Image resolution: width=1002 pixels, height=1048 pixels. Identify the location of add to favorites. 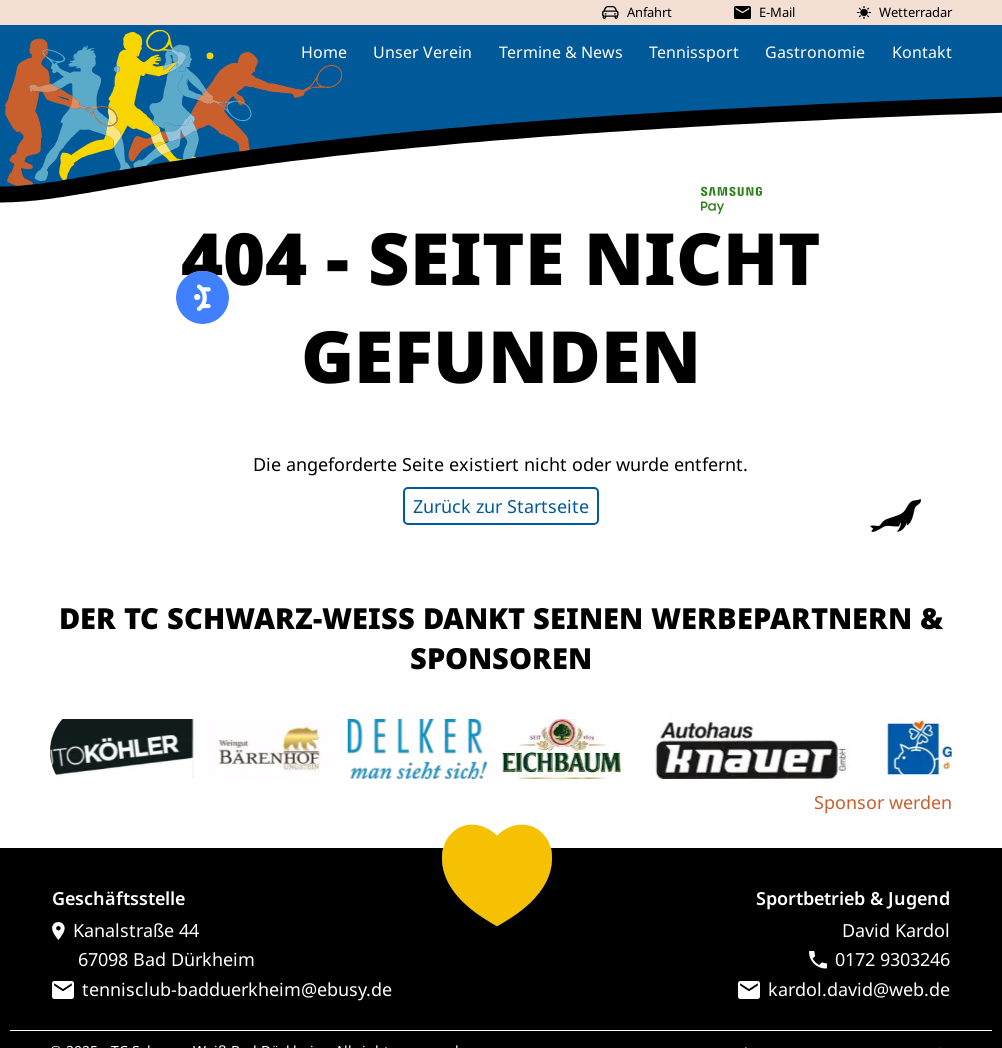
(497, 874).